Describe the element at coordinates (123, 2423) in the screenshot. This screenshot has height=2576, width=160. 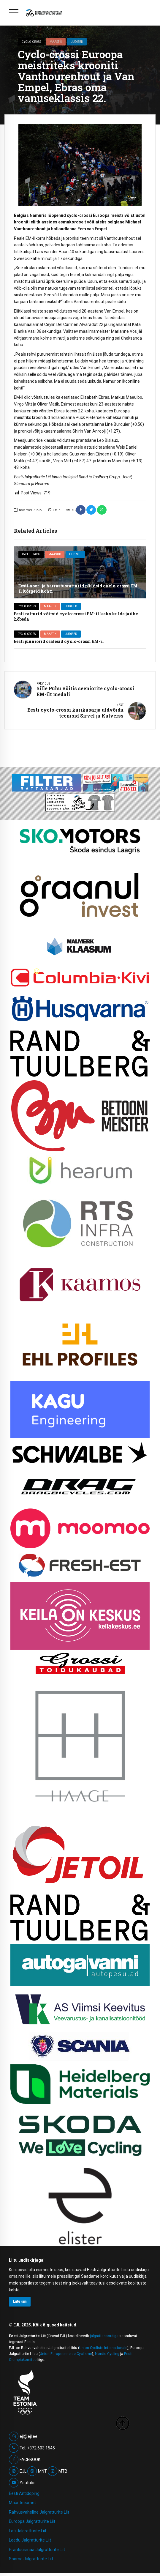
I see `scroll to top of page` at that location.